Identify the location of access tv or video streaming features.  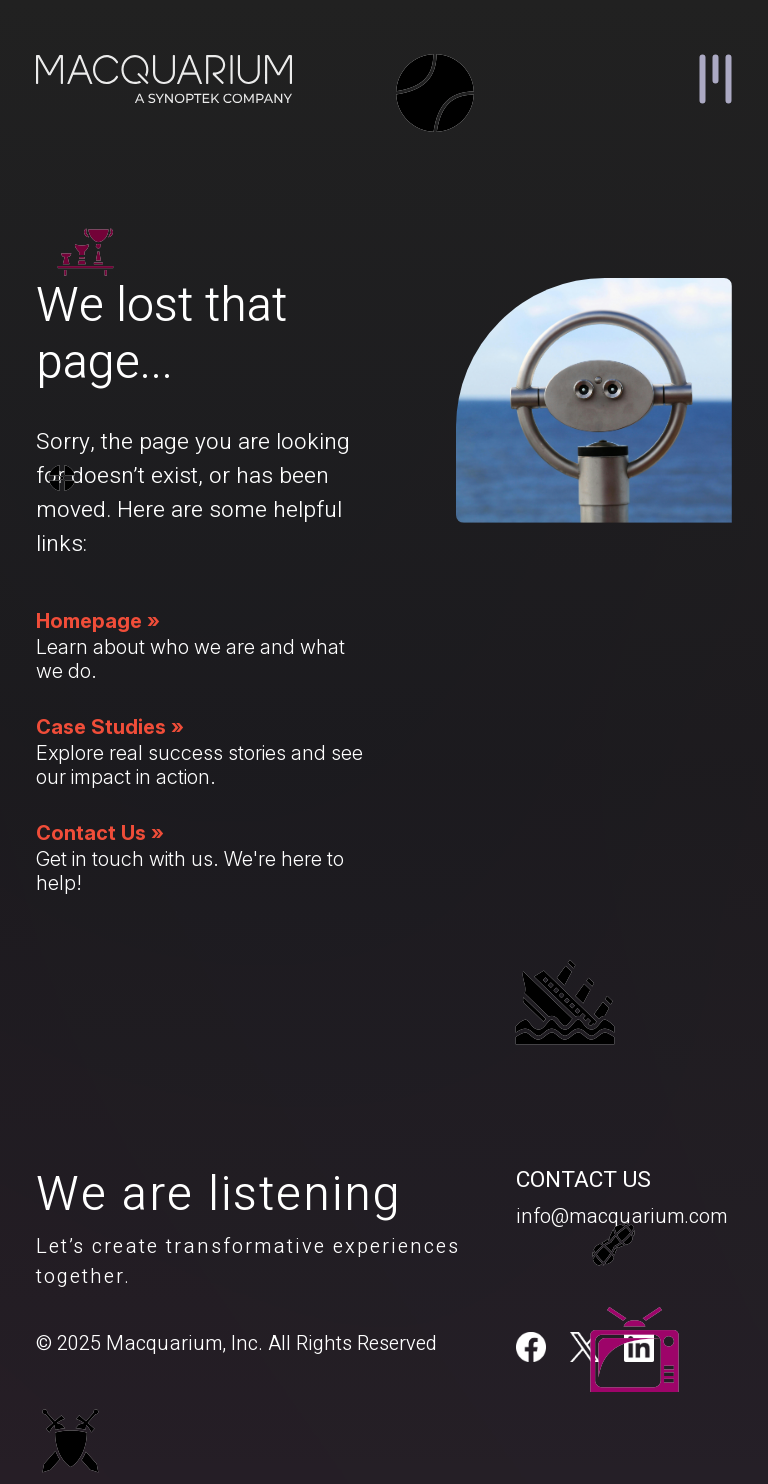
(634, 1349).